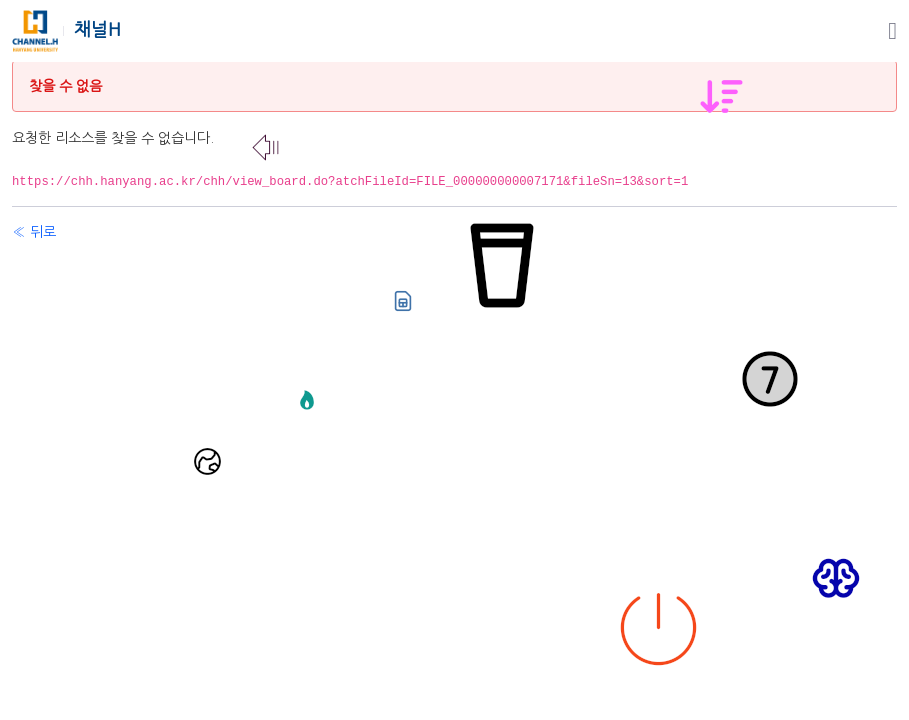 The image size is (909, 720). Describe the element at coordinates (658, 627) in the screenshot. I see `turn device on or off` at that location.